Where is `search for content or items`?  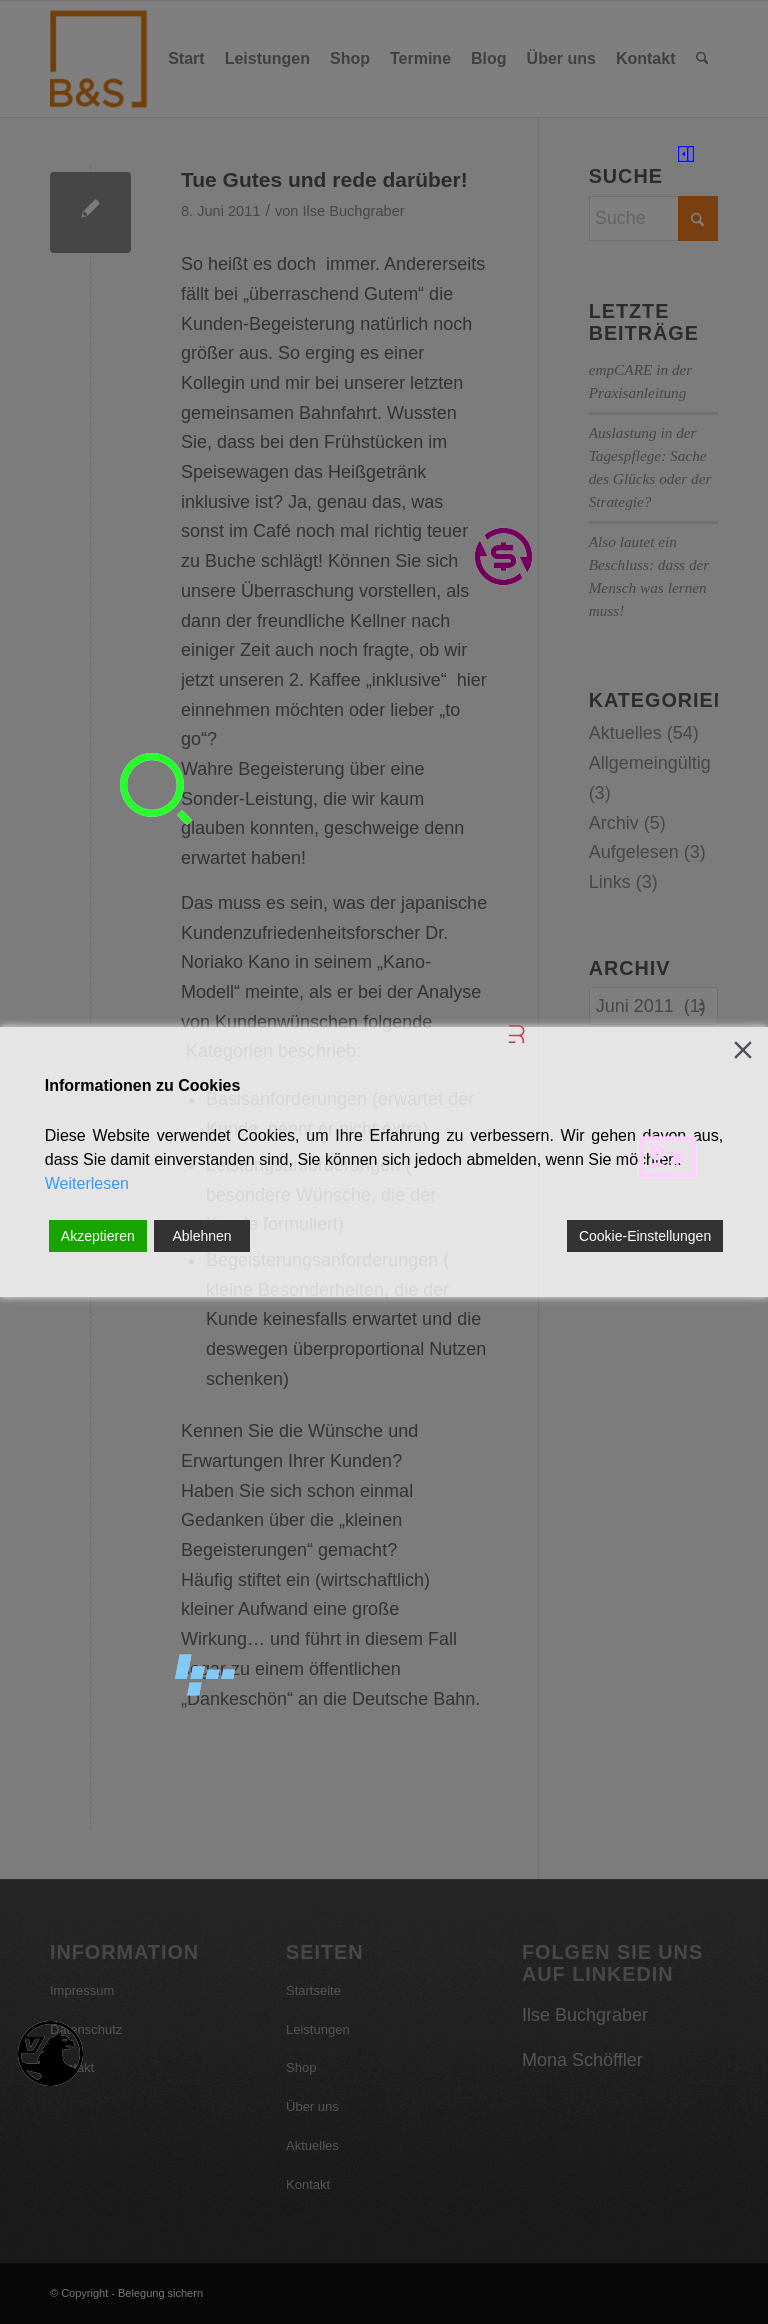 search for content or items is located at coordinates (155, 788).